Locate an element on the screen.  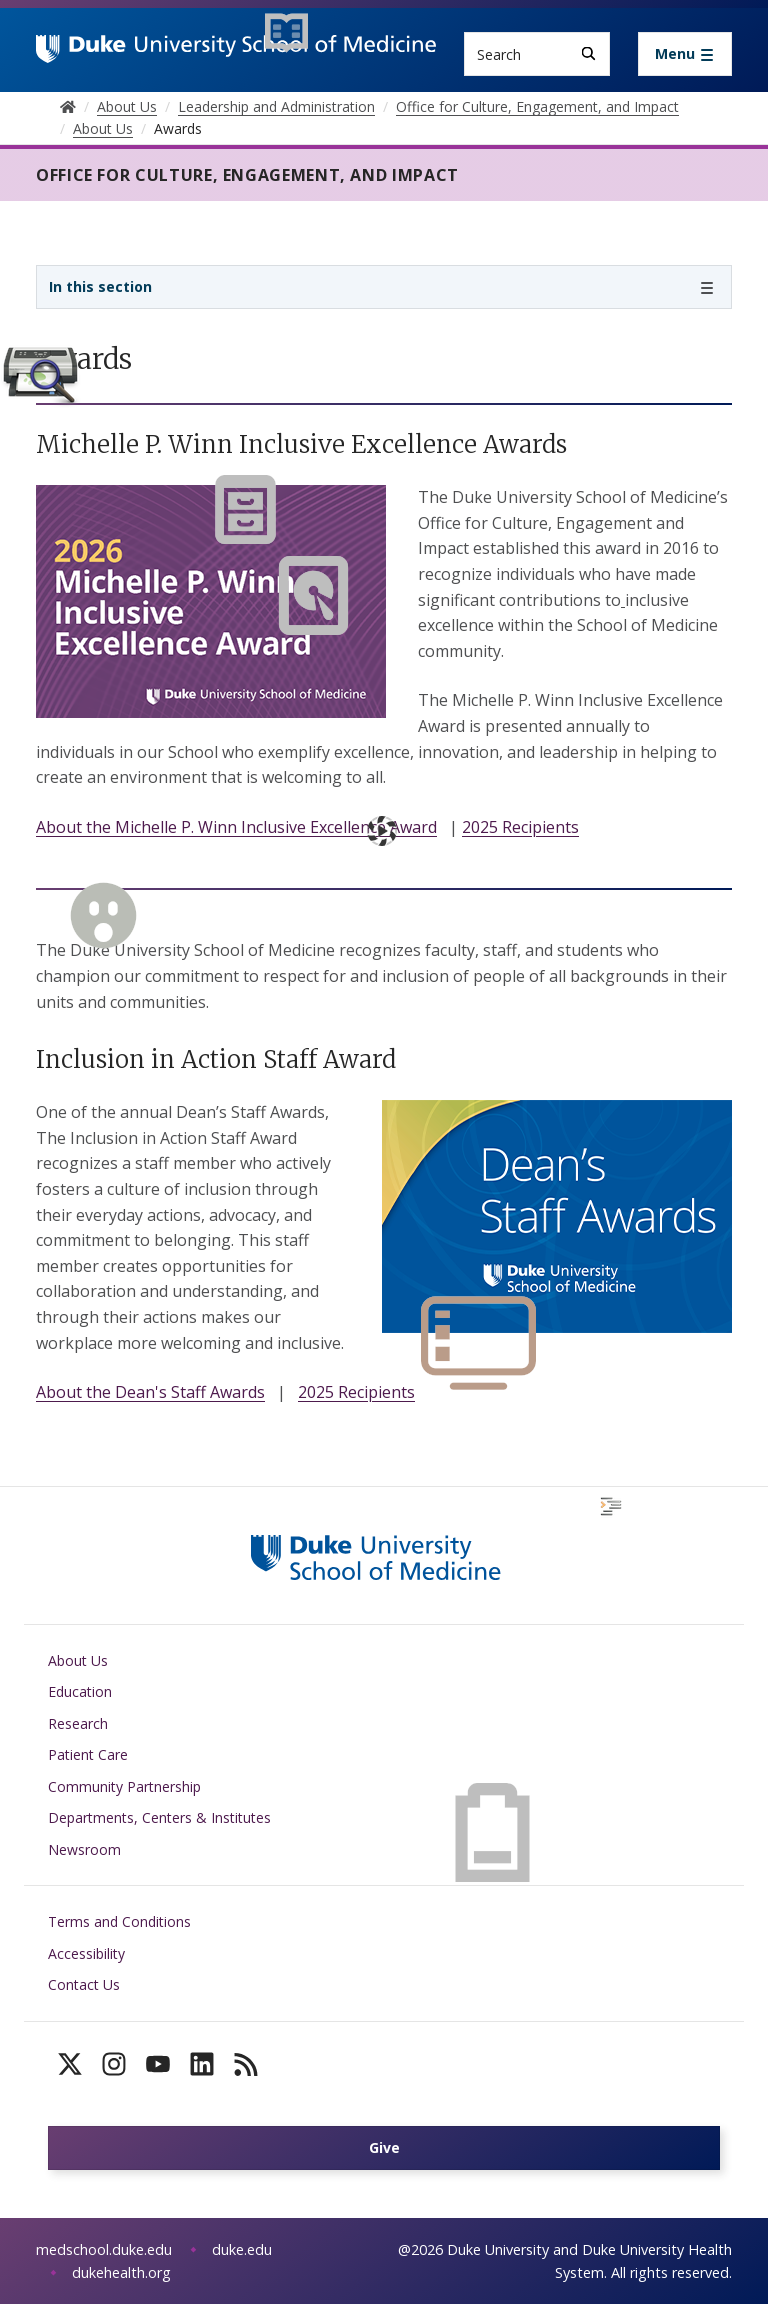
access ubuntu panel preferences is located at coordinates (478, 1339).